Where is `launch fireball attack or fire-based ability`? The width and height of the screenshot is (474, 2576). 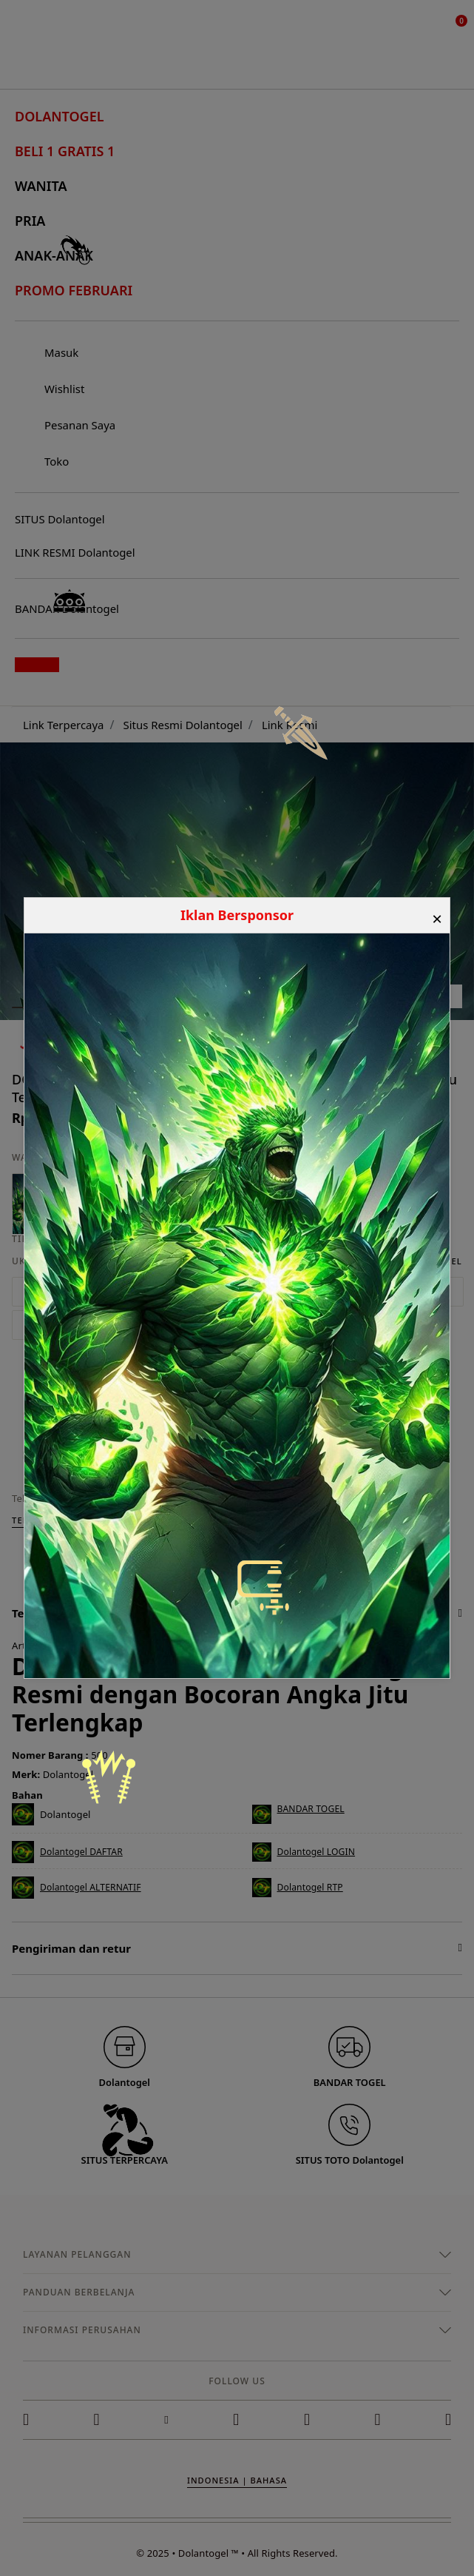 launch fireball attack or fire-based ability is located at coordinates (75, 250).